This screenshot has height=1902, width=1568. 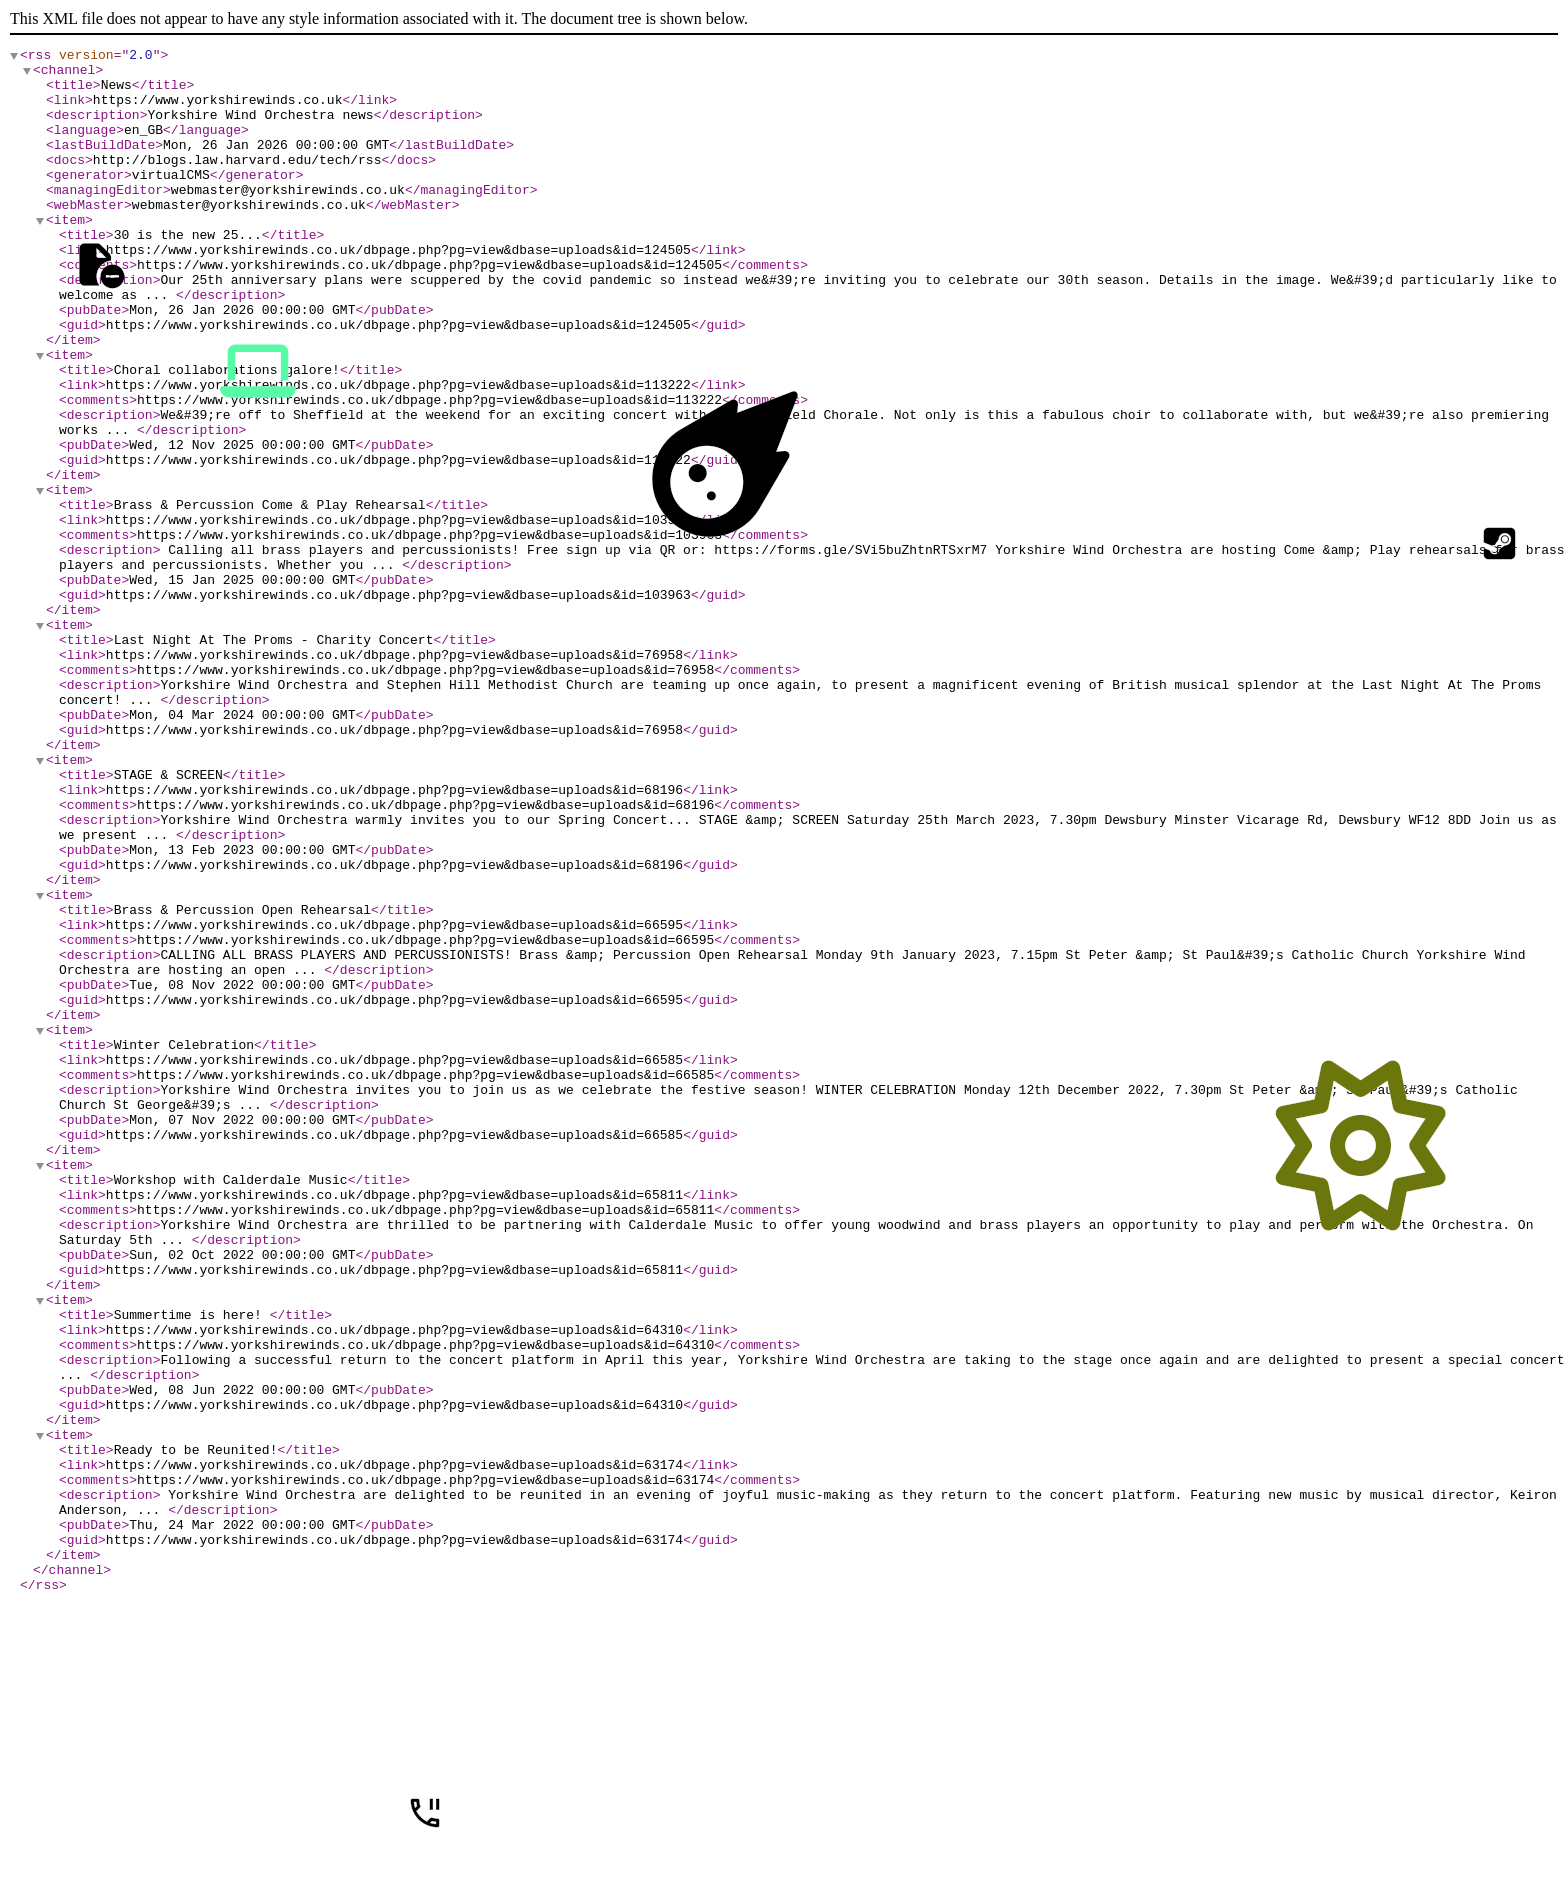 I want to click on open steam gaming platform, so click(x=1499, y=543).